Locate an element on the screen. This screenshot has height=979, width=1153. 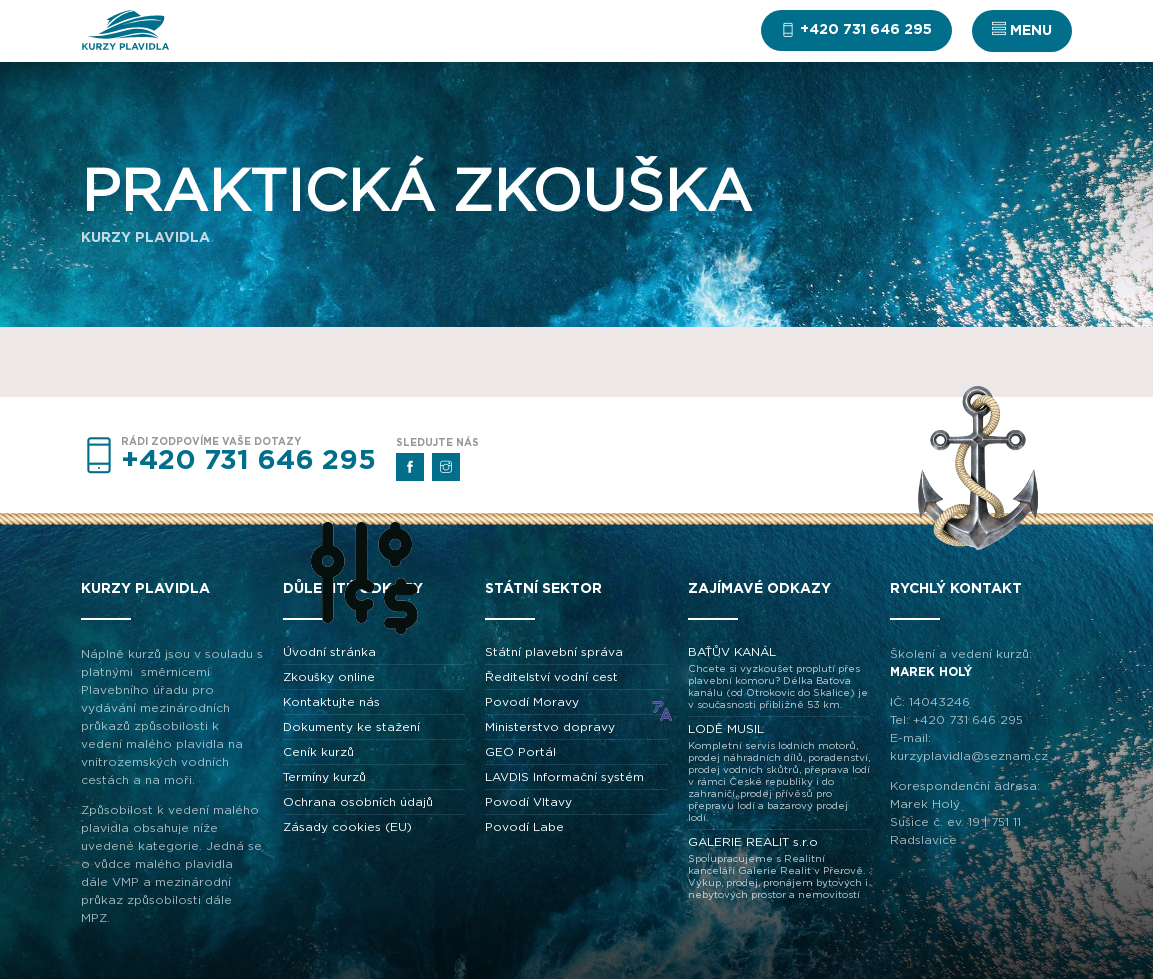
switch to Japanese katakana input is located at coordinates (661, 710).